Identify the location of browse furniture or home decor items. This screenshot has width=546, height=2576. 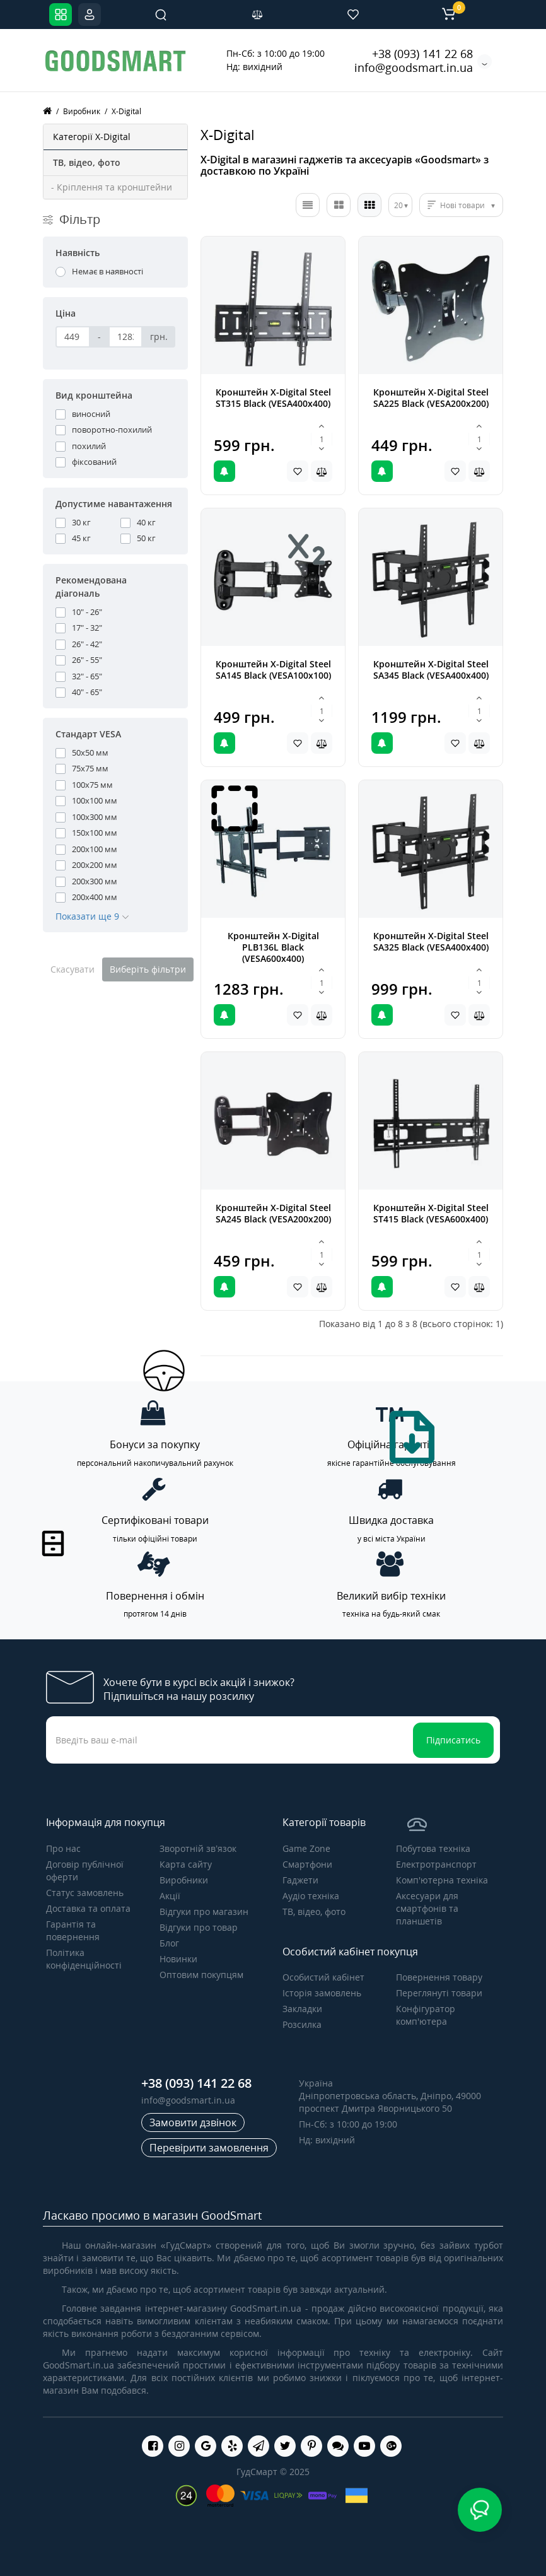
(53, 1543).